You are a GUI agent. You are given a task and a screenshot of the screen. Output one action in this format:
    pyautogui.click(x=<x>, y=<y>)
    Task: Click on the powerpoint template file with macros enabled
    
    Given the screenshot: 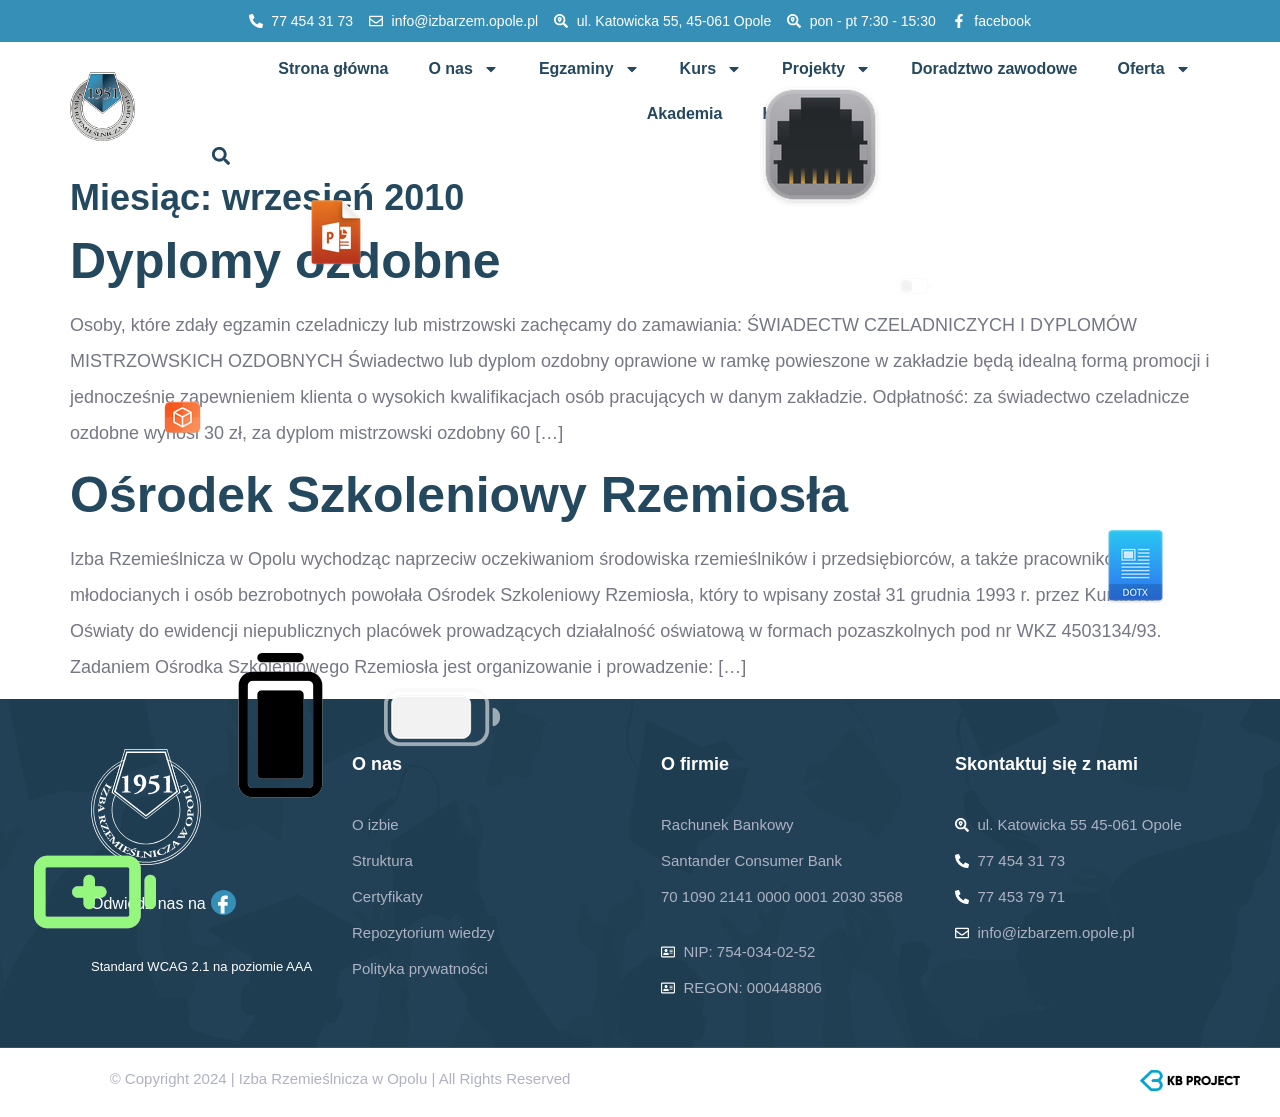 What is the action you would take?
    pyautogui.click(x=336, y=232)
    